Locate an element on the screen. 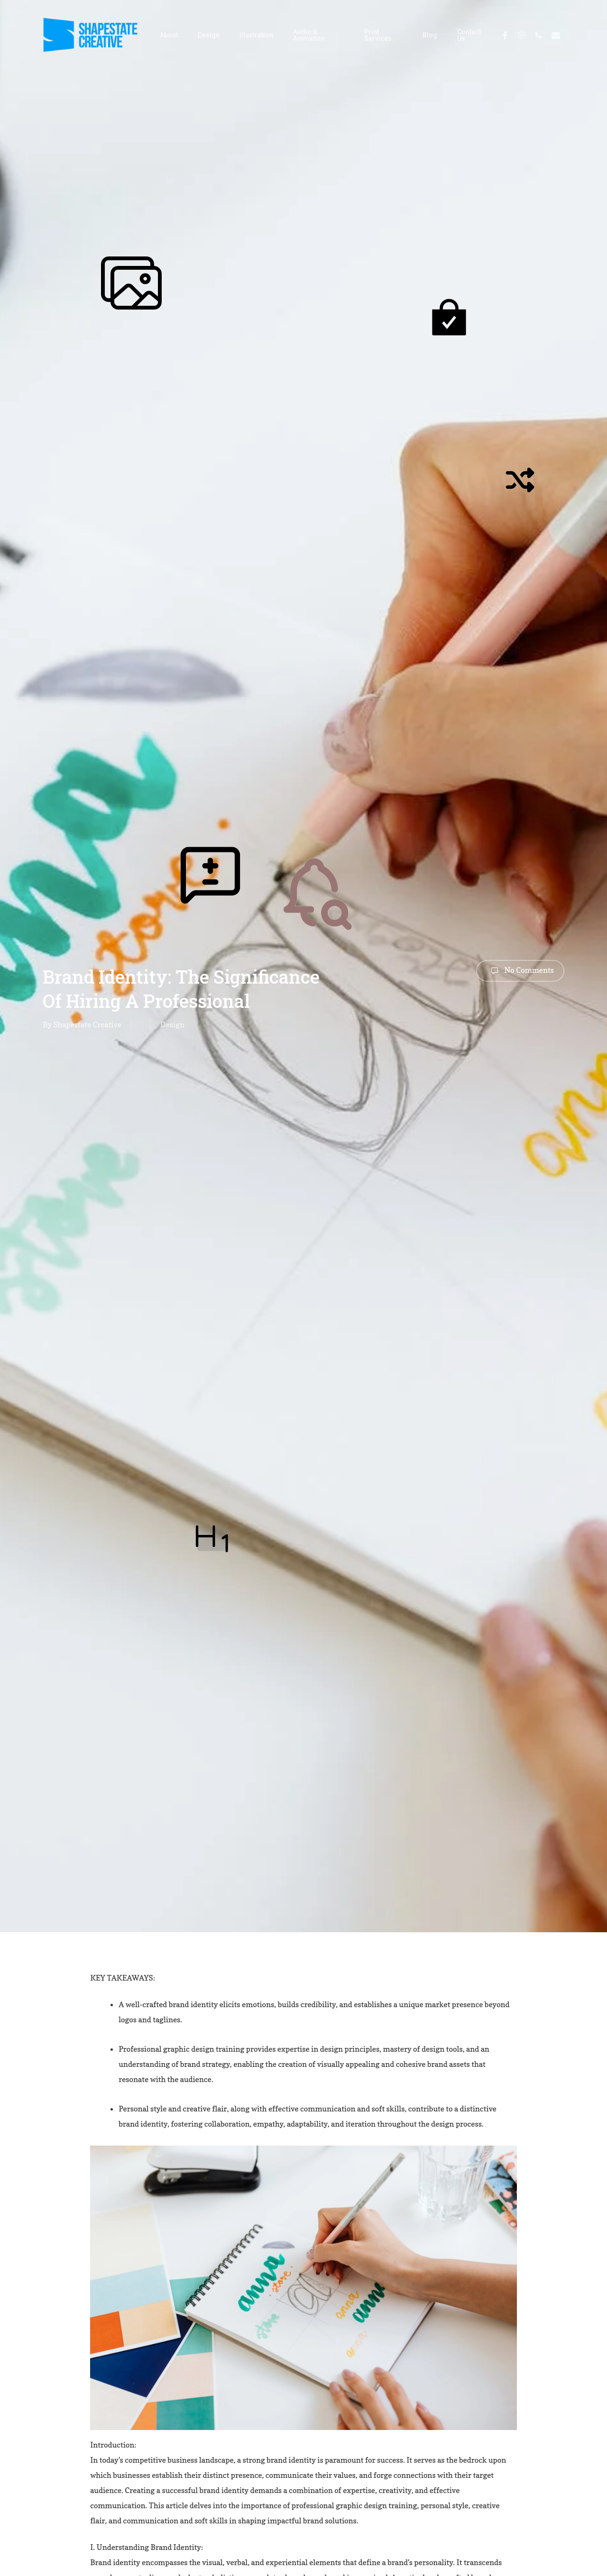 The width and height of the screenshot is (607, 2576). search through your notifications is located at coordinates (314, 892).